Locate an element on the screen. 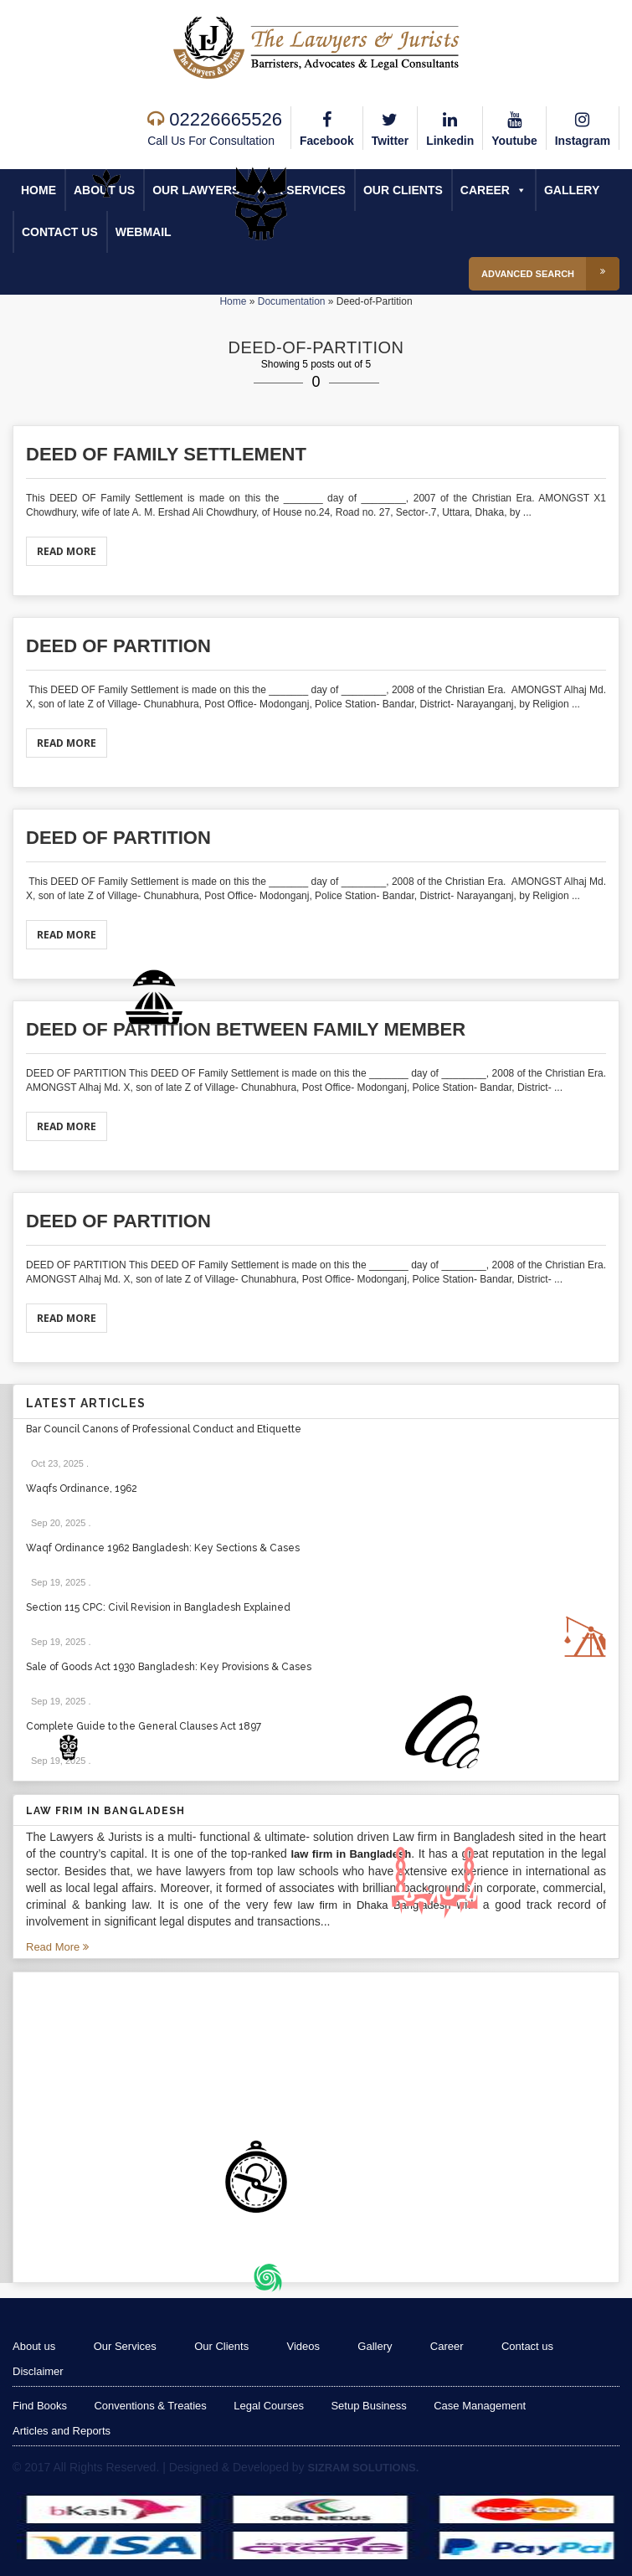  access kitchen or cooking tools is located at coordinates (154, 997).